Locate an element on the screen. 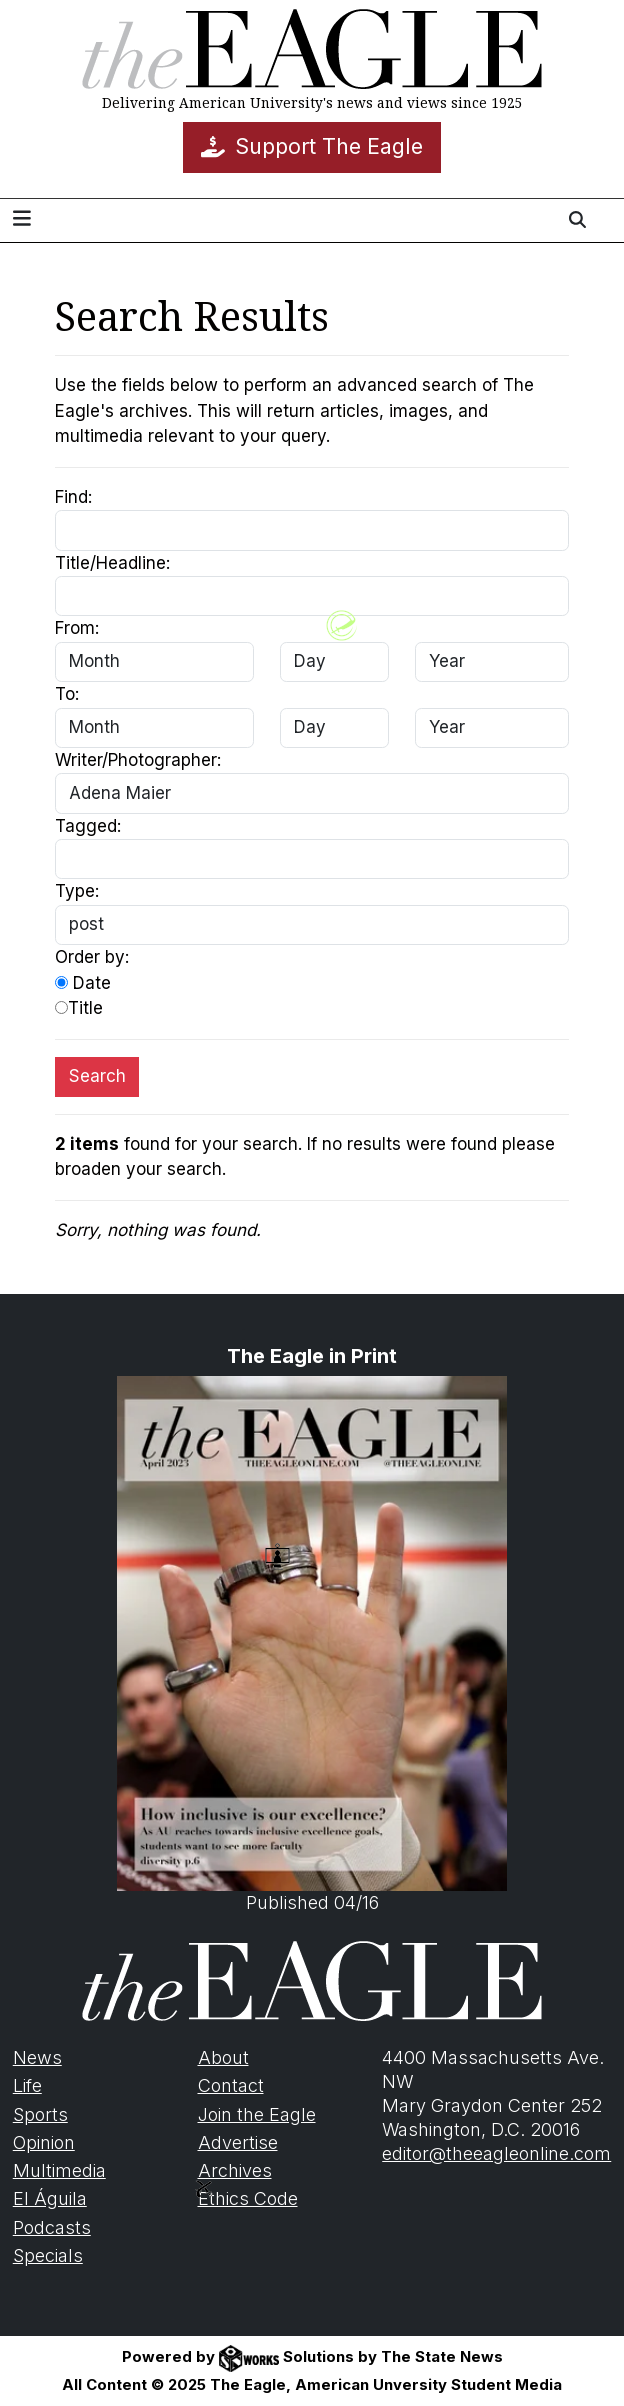  activate spin attack or special sword ability is located at coordinates (341, 625).